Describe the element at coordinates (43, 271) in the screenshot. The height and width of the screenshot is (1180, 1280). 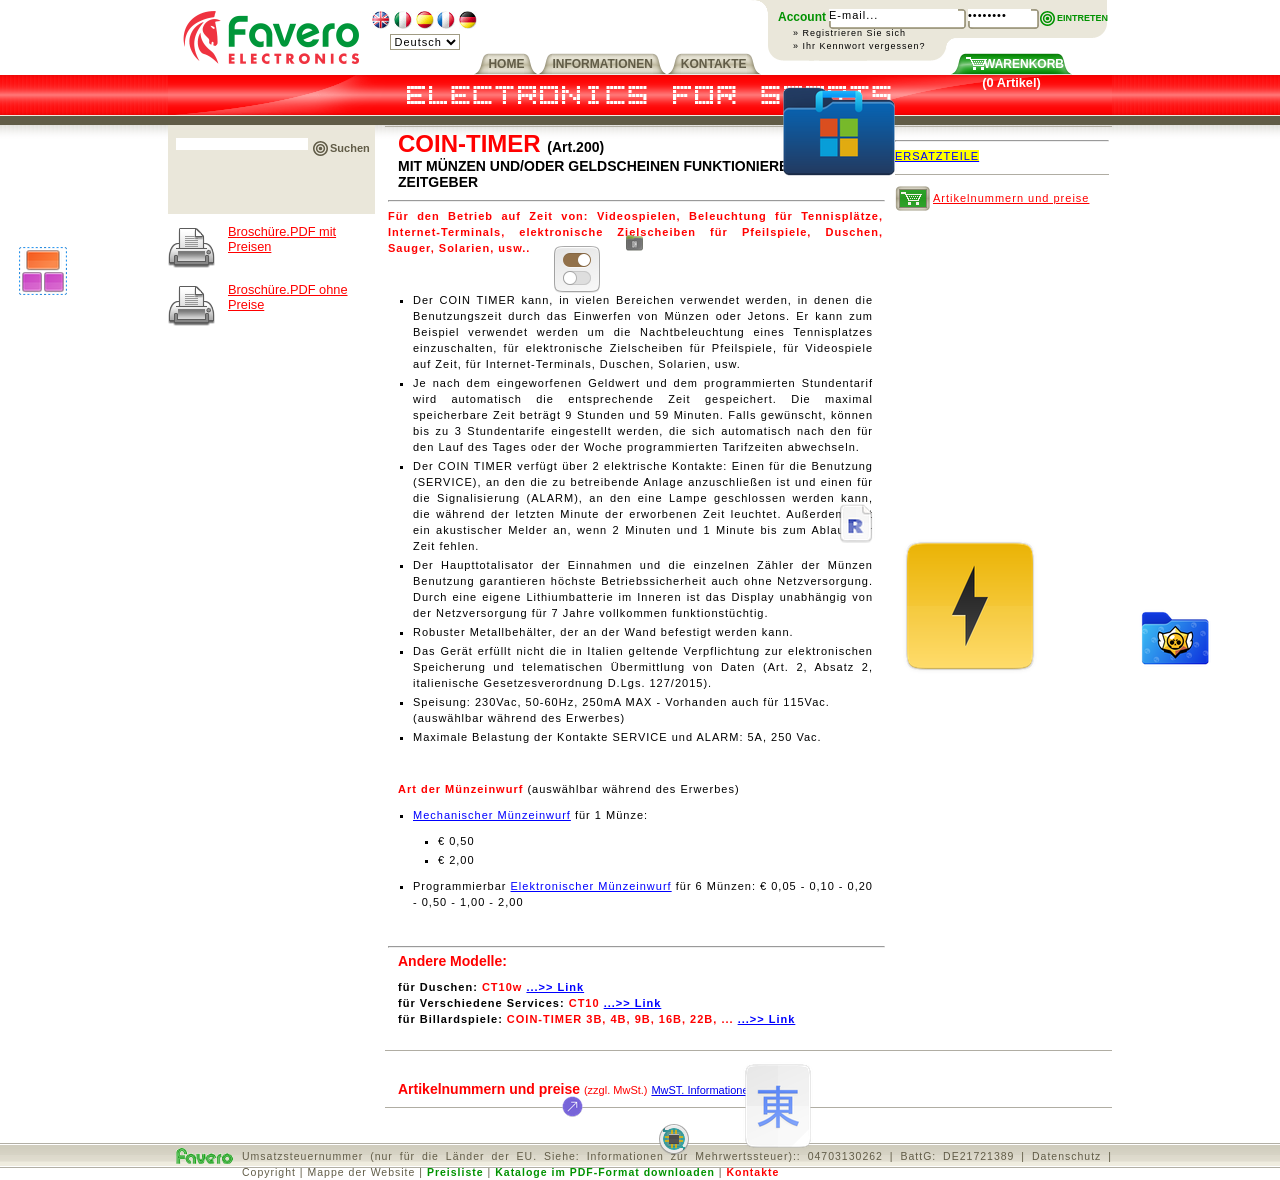
I see `select all items in the current view` at that location.